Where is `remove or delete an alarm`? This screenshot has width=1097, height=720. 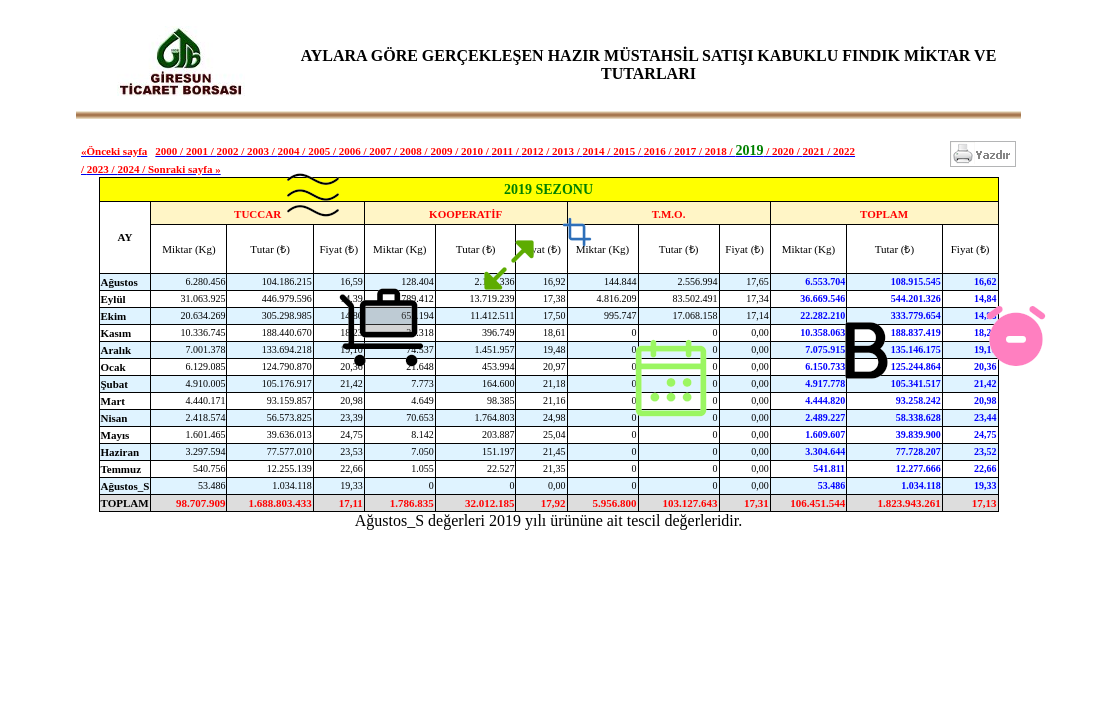 remove or delete an alarm is located at coordinates (1016, 336).